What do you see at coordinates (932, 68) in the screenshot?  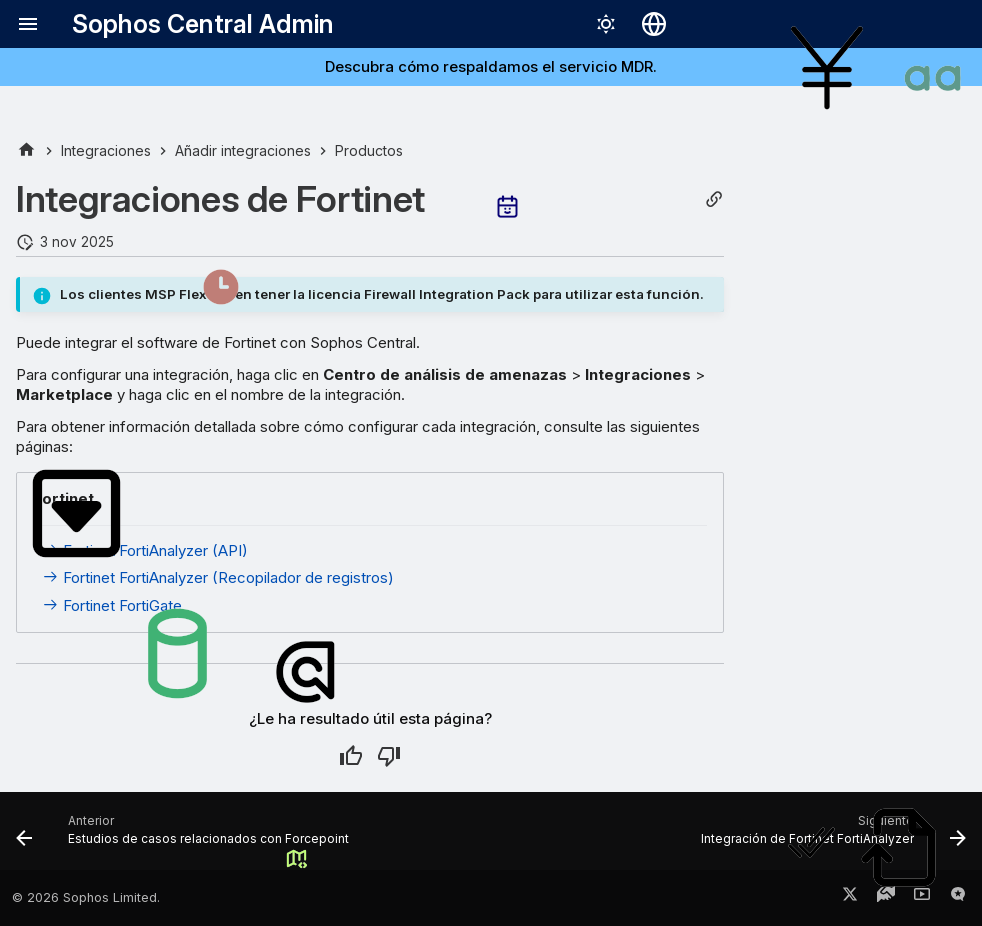 I see `switch text to lowercase` at bounding box center [932, 68].